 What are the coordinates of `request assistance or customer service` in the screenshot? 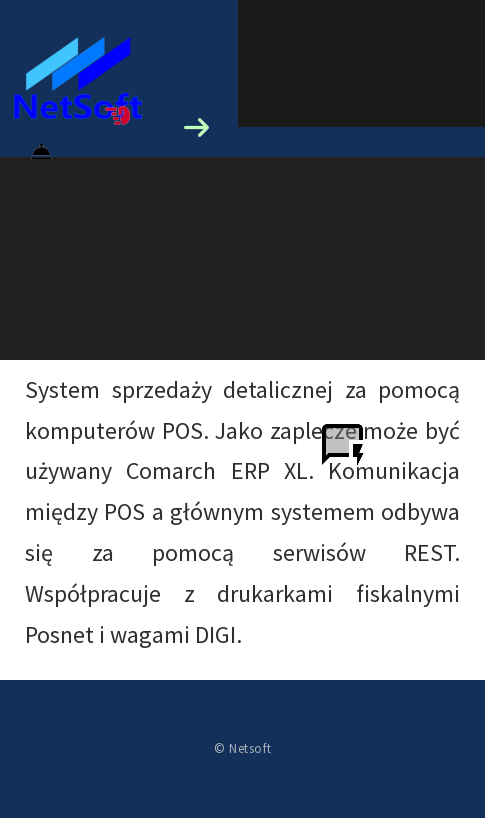 It's located at (41, 151).